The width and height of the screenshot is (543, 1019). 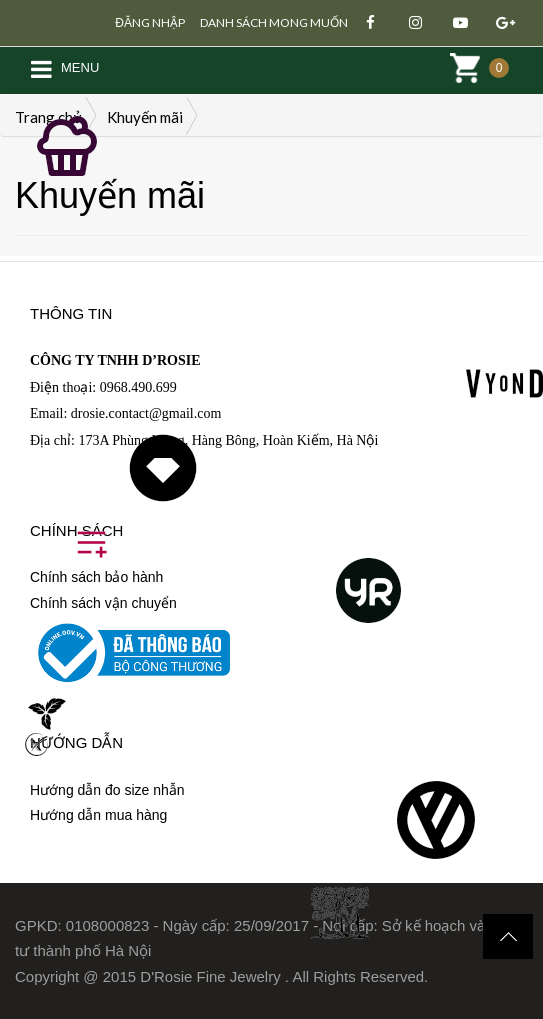 I want to click on copper cryptocurrency logo, so click(x=163, y=468).